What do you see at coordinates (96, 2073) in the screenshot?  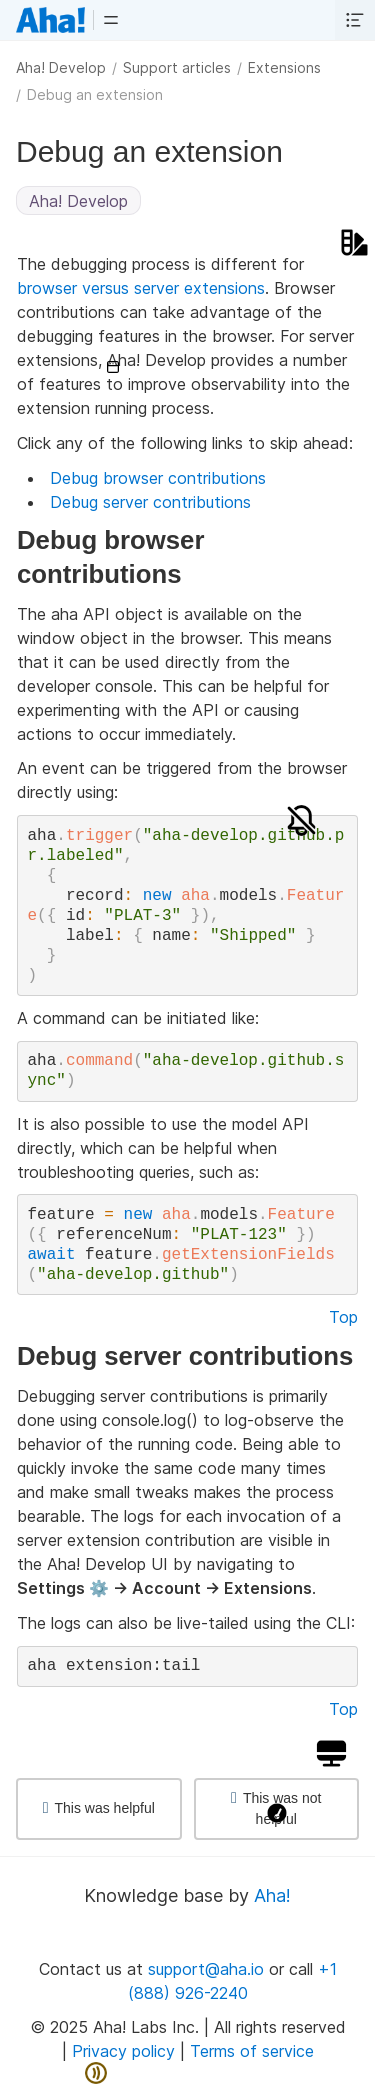 I see `tap to pay with contactless payment` at bounding box center [96, 2073].